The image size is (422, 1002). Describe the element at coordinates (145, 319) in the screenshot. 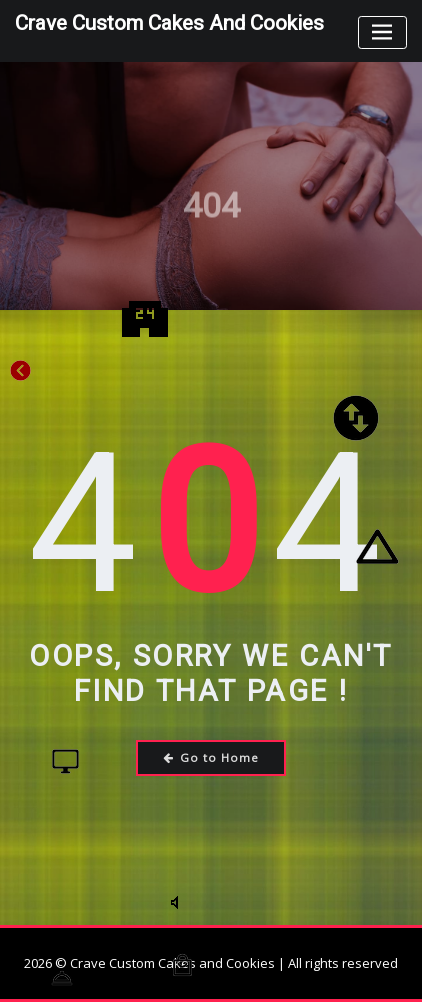

I see `find nearby convenience stores` at that location.